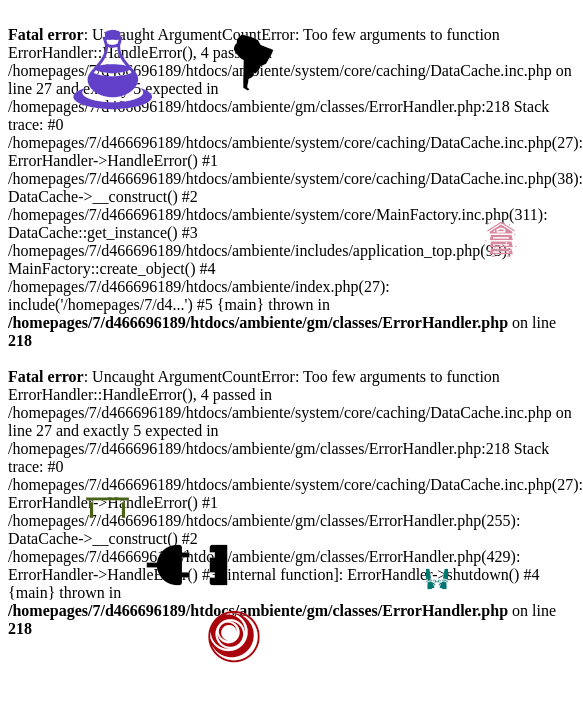  Describe the element at coordinates (187, 565) in the screenshot. I see `indicates disconnected or offline status` at that location.